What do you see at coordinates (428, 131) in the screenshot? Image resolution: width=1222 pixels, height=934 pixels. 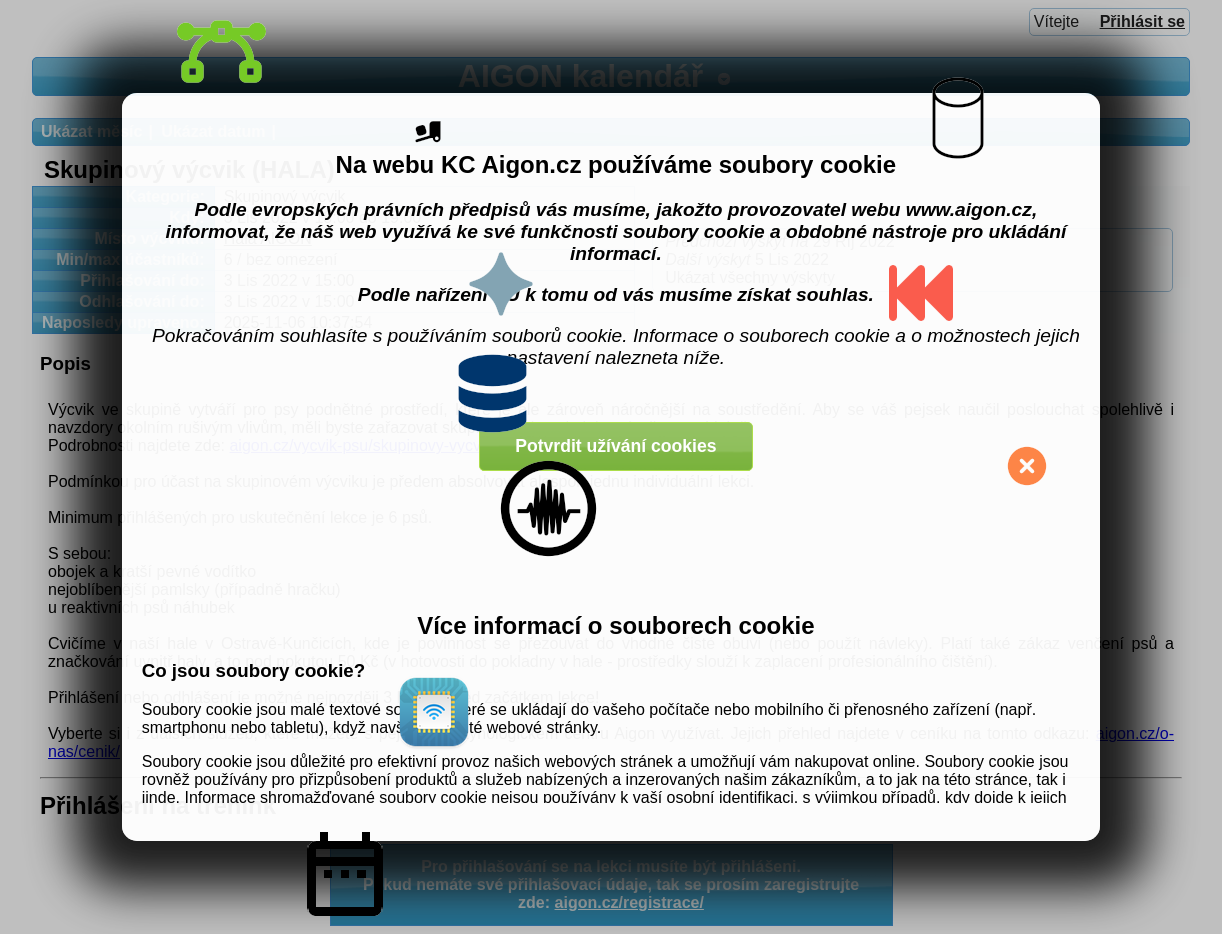 I see `indicates order is being loaded for delivery` at bounding box center [428, 131].